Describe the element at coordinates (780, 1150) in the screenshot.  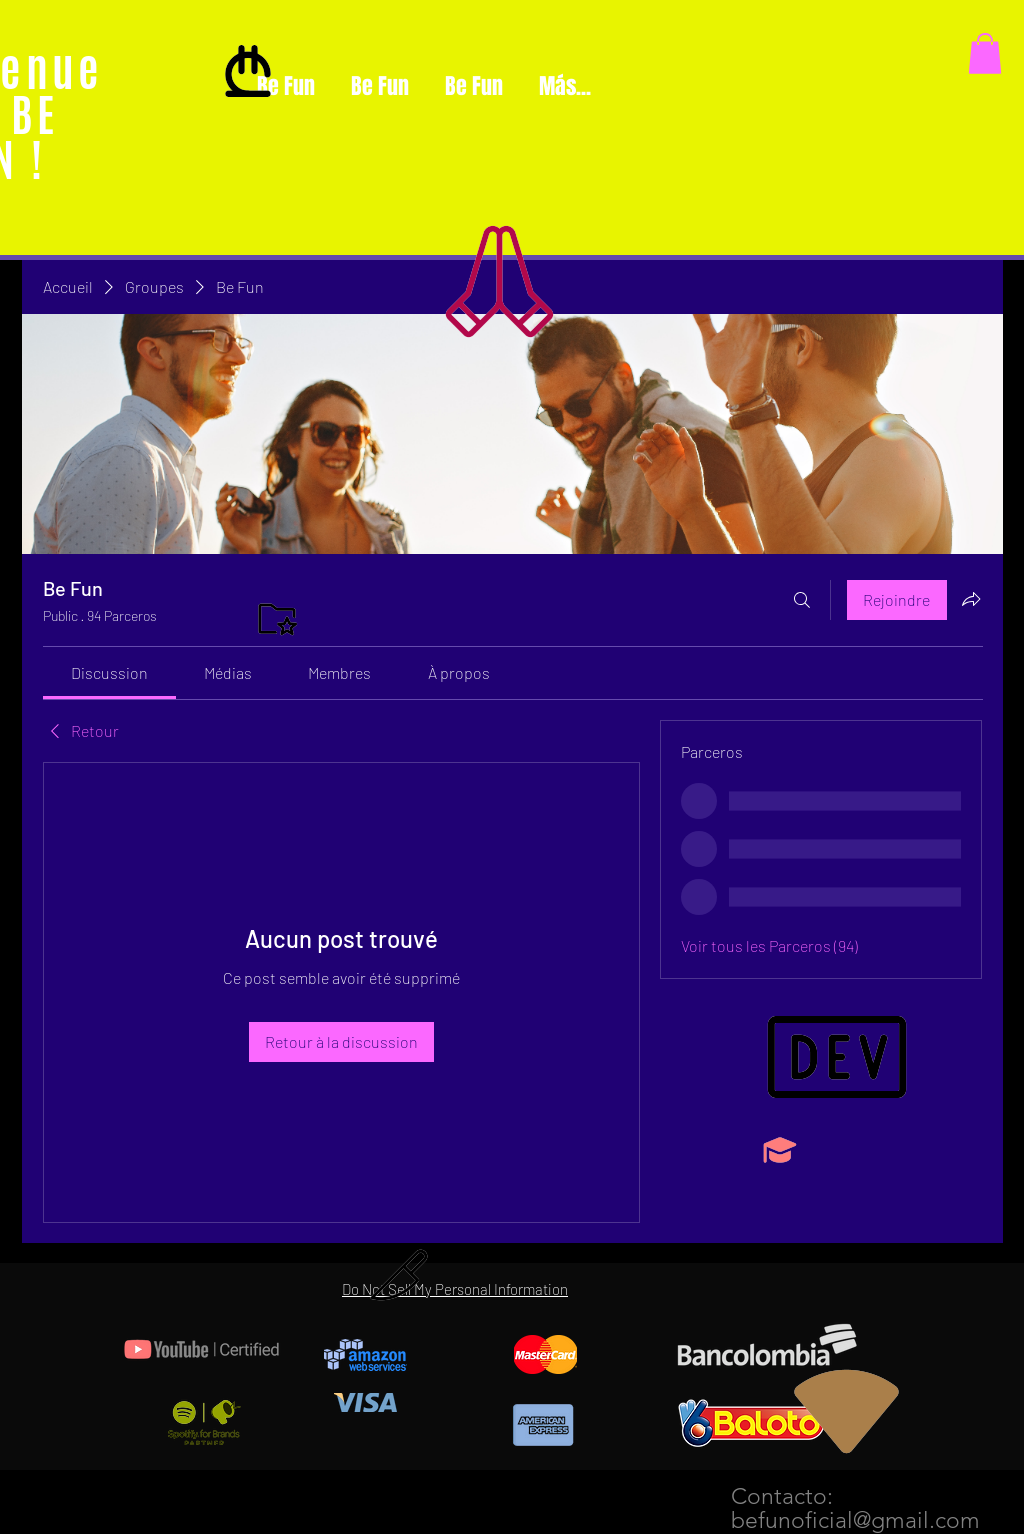
I see `access education or learning resources` at that location.